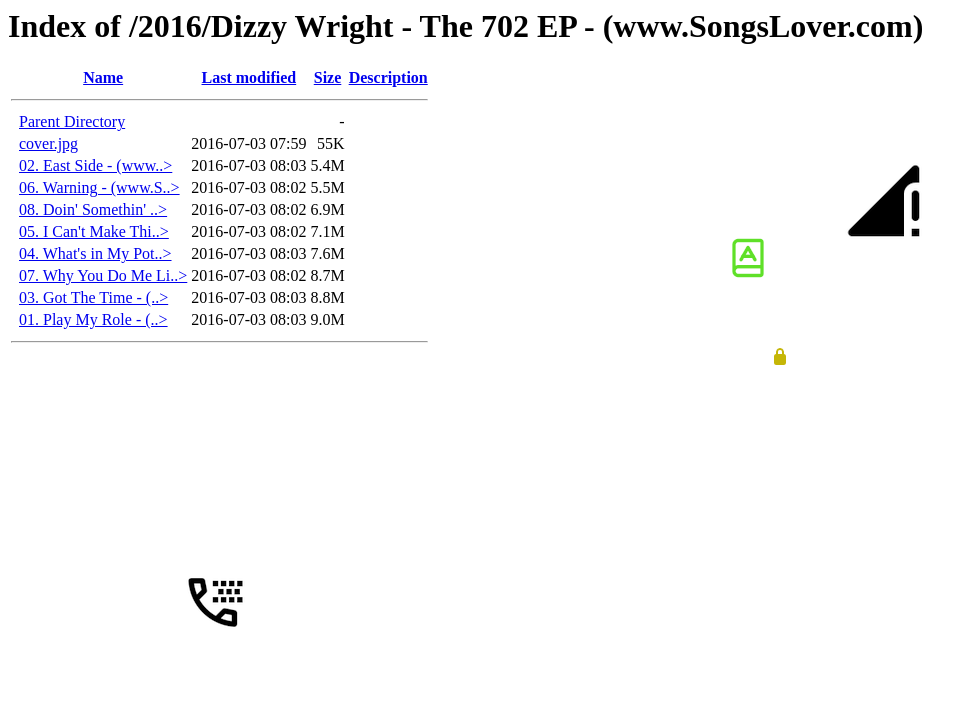  I want to click on indicates full cellular signal but no internet connection, so click(881, 198).